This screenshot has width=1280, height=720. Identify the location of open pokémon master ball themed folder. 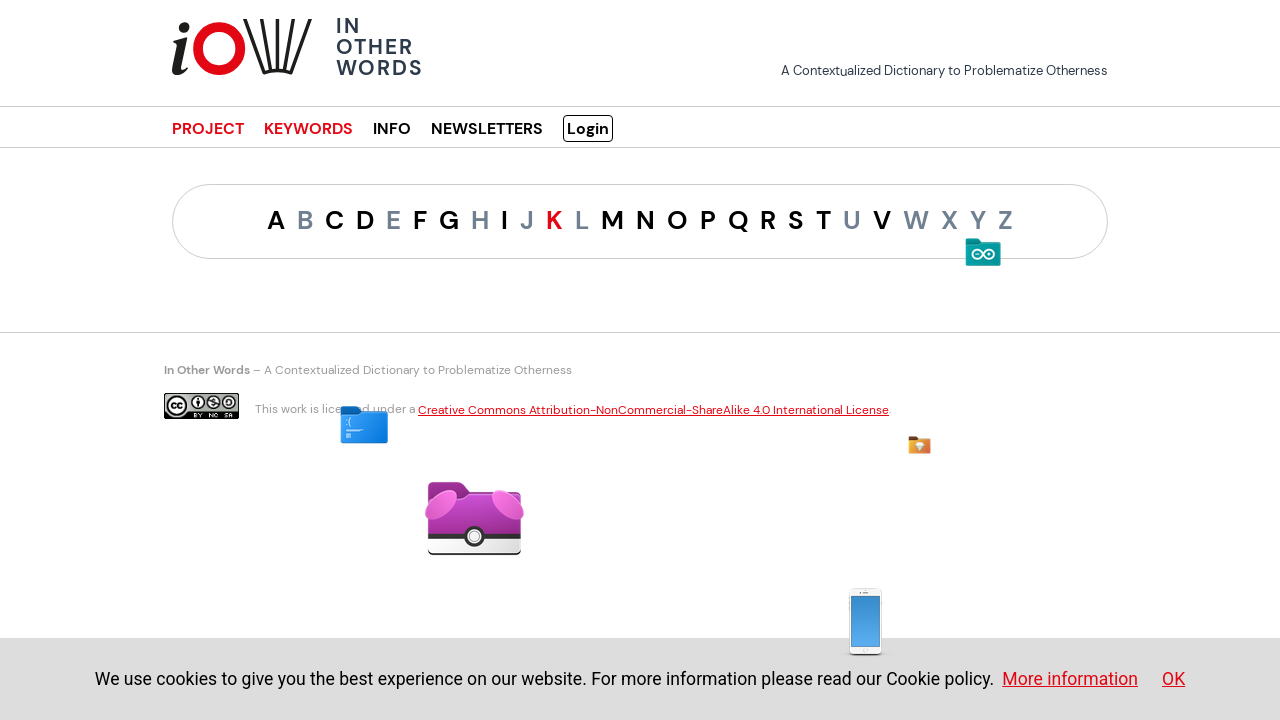
(474, 521).